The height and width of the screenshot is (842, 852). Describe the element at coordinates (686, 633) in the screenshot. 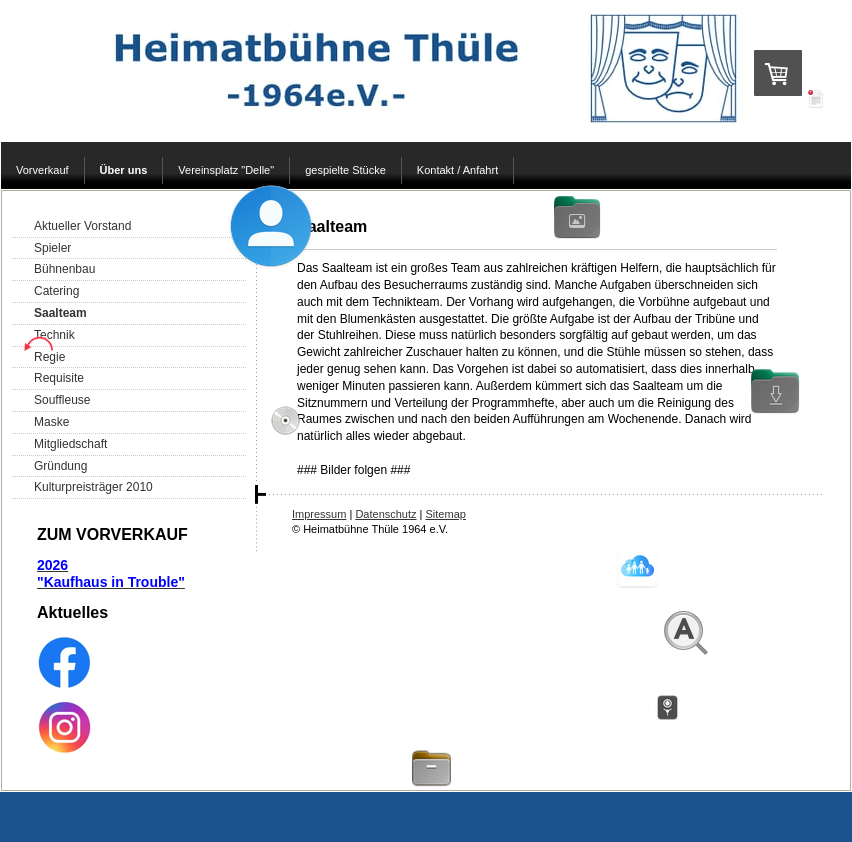

I see `search for text or content` at that location.